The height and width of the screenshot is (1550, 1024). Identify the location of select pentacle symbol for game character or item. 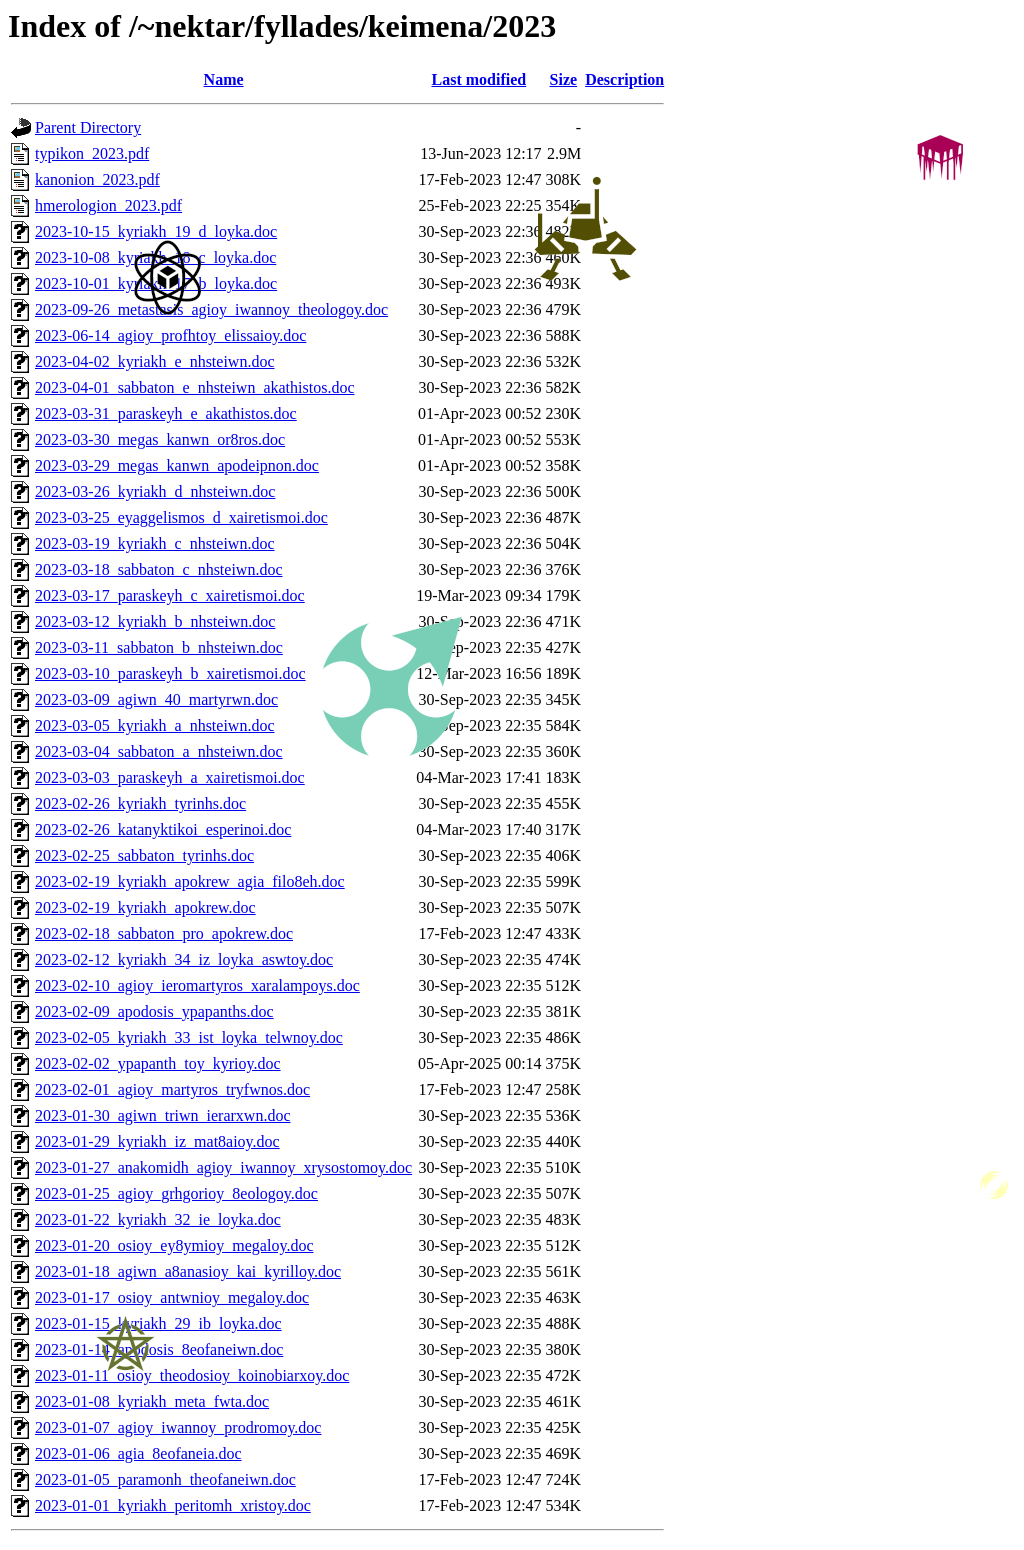
(125, 1343).